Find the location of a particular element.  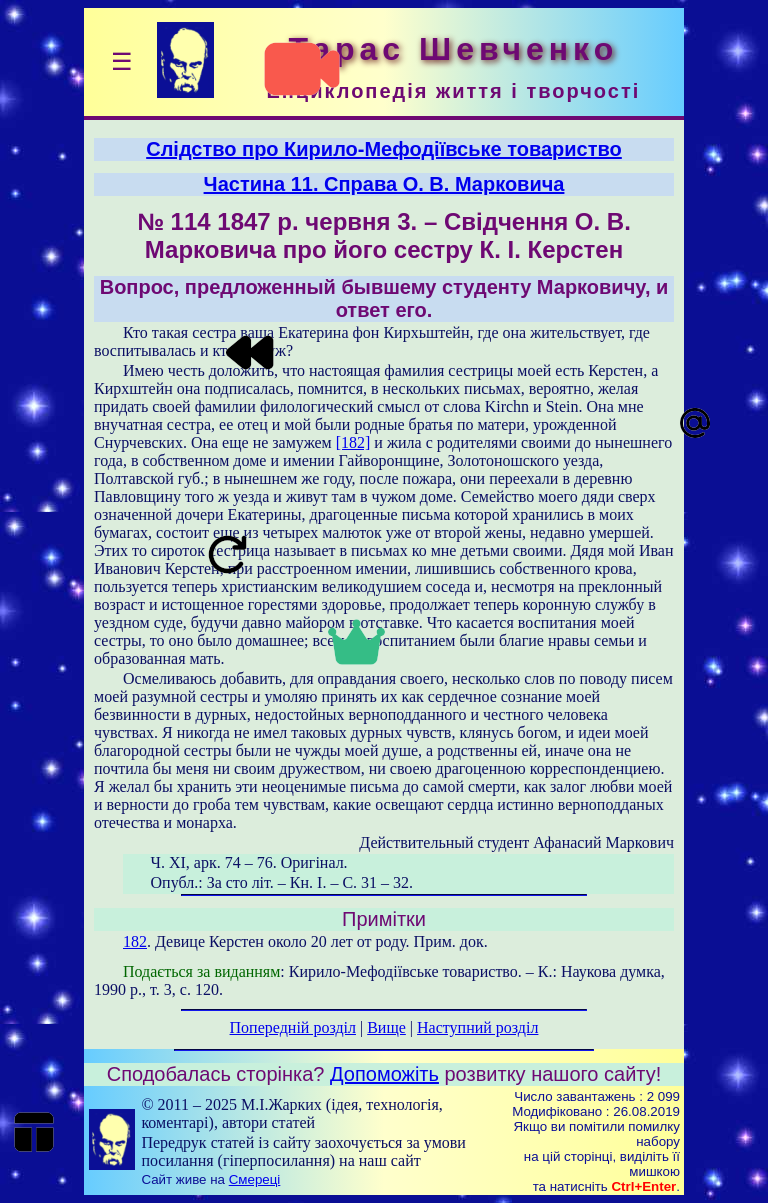

rewind or skip backward in media playback is located at coordinates (252, 352).